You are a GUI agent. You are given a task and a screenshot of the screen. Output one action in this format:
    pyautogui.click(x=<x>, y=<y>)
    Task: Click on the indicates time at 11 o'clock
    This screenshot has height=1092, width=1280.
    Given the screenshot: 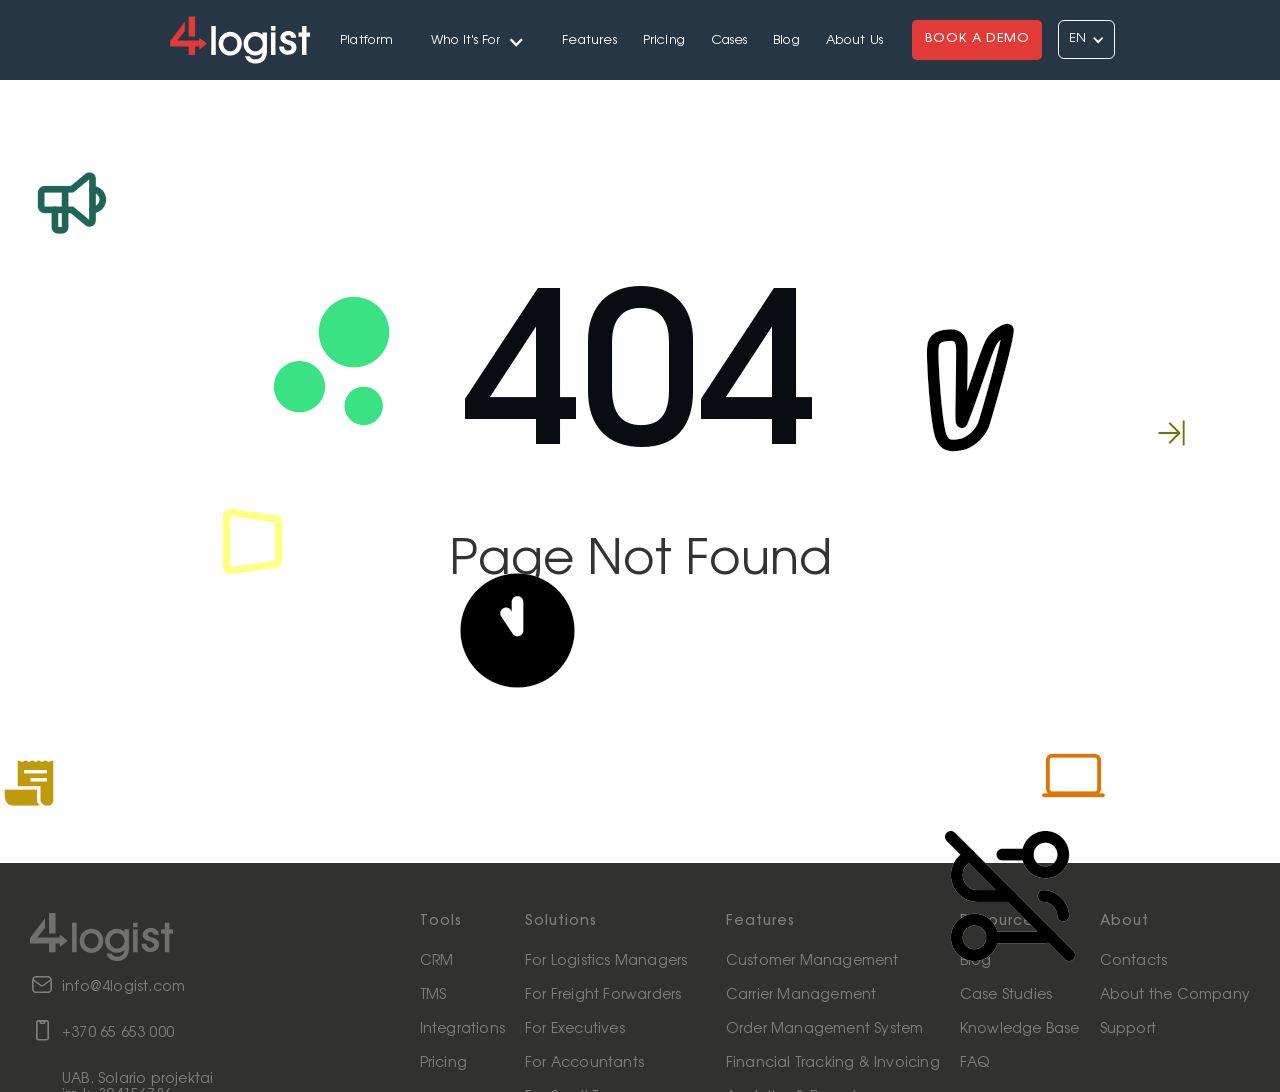 What is the action you would take?
    pyautogui.click(x=517, y=630)
    